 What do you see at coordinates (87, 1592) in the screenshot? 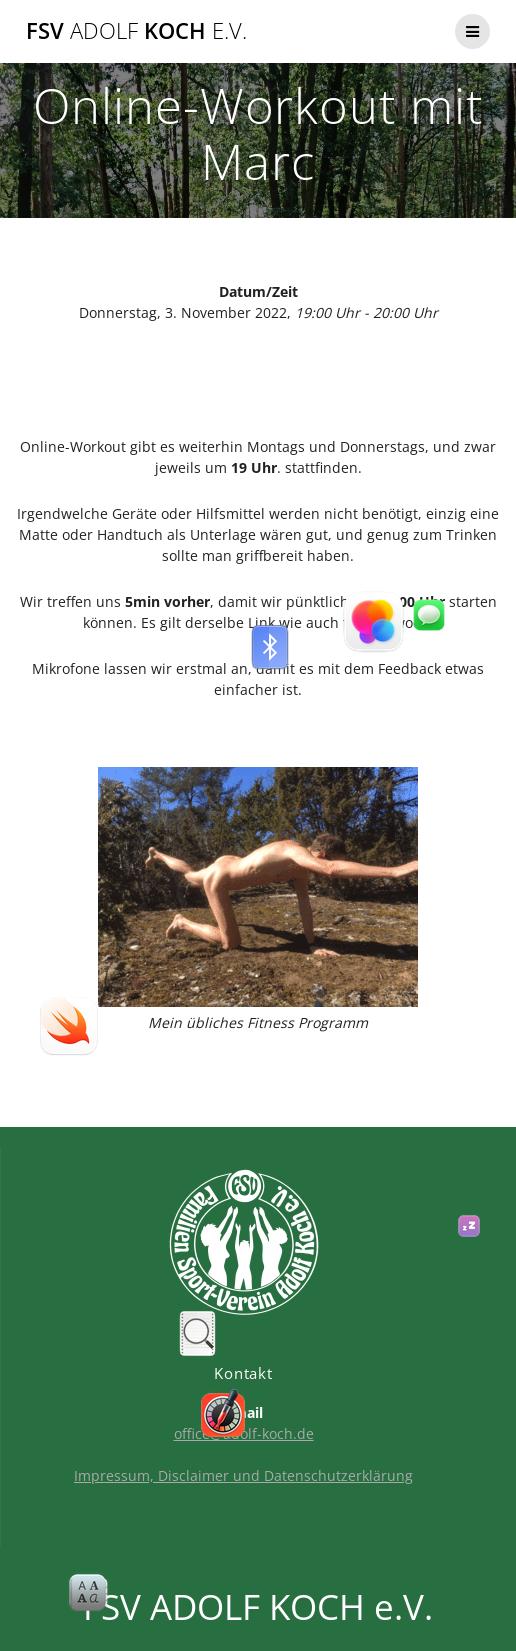
I see `open font book to manage installed fonts` at bounding box center [87, 1592].